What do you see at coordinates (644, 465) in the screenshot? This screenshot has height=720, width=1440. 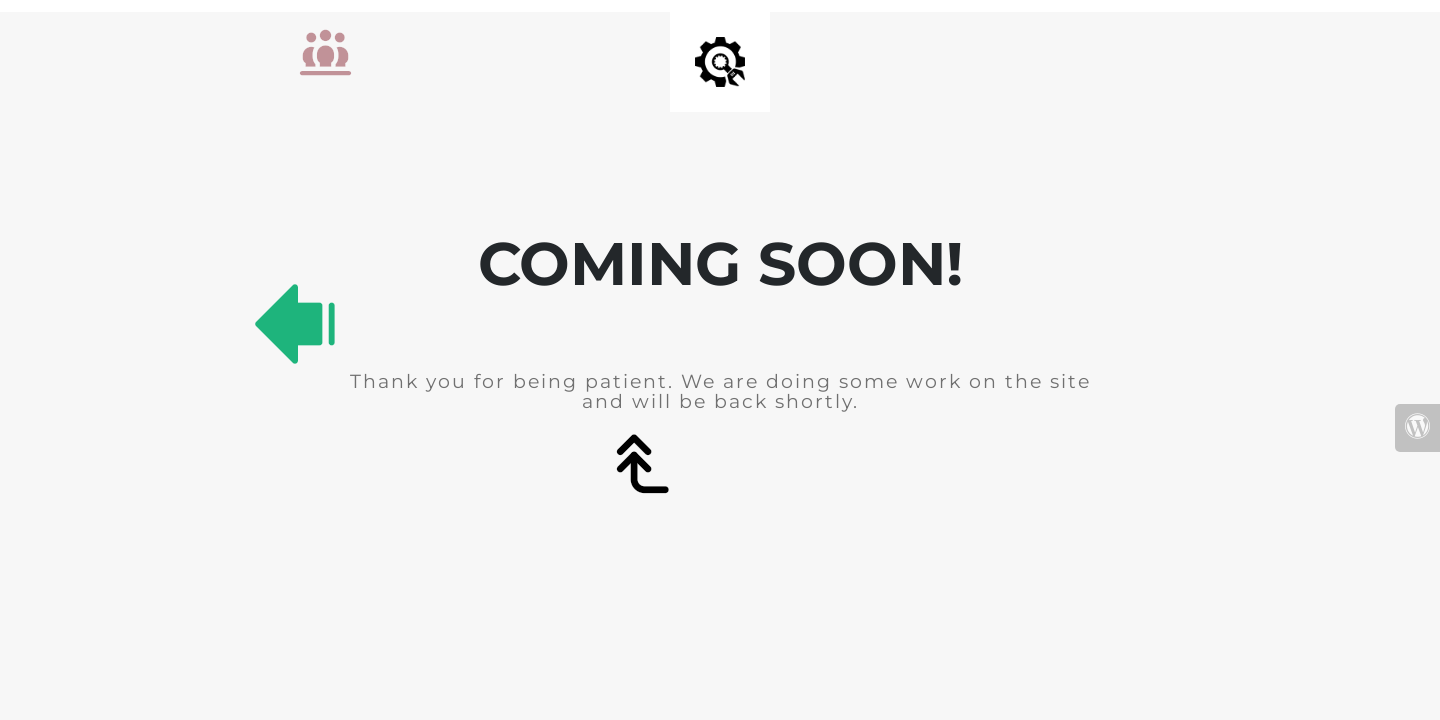 I see `go back two levels in navigation` at bounding box center [644, 465].